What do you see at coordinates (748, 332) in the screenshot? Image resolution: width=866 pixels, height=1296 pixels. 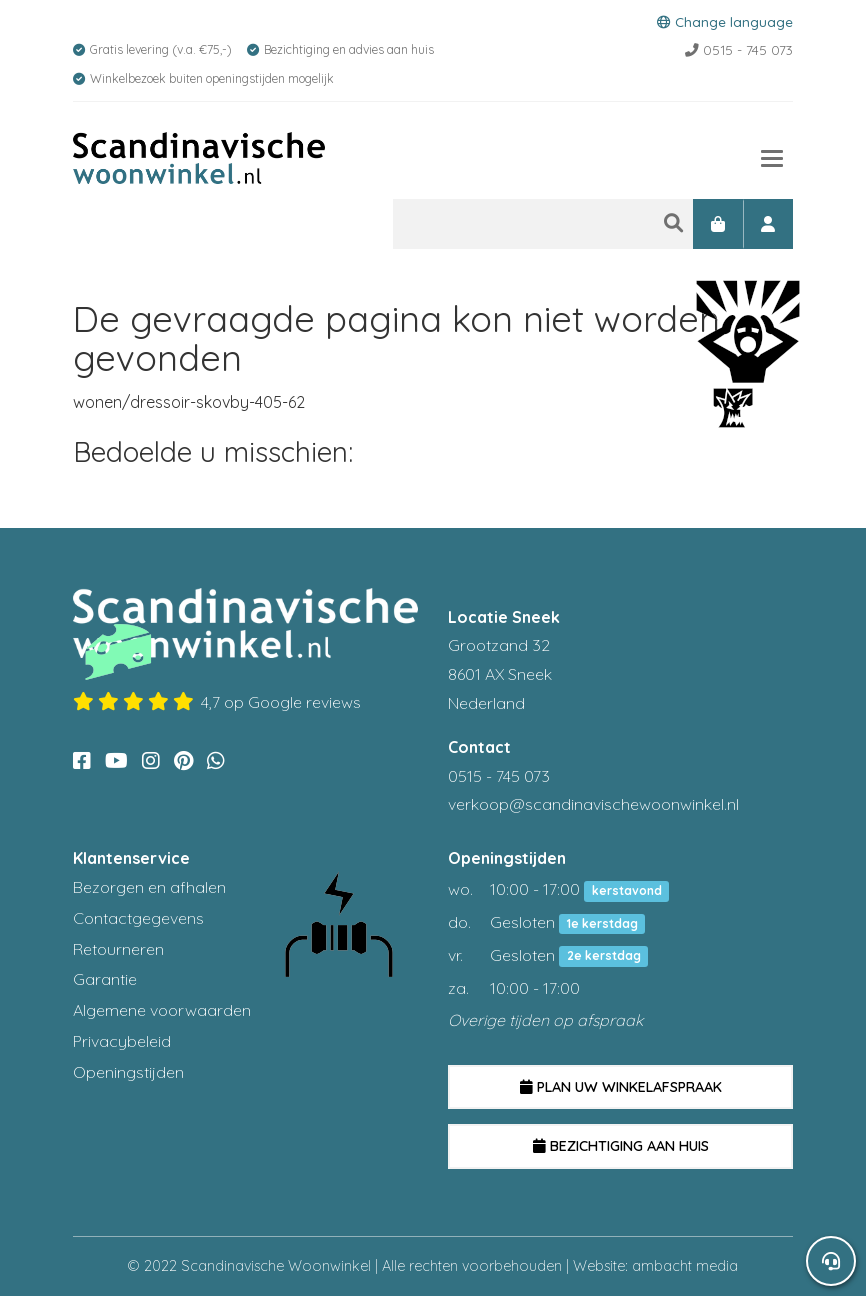 I see `indicates a character in panic or fear state` at bounding box center [748, 332].